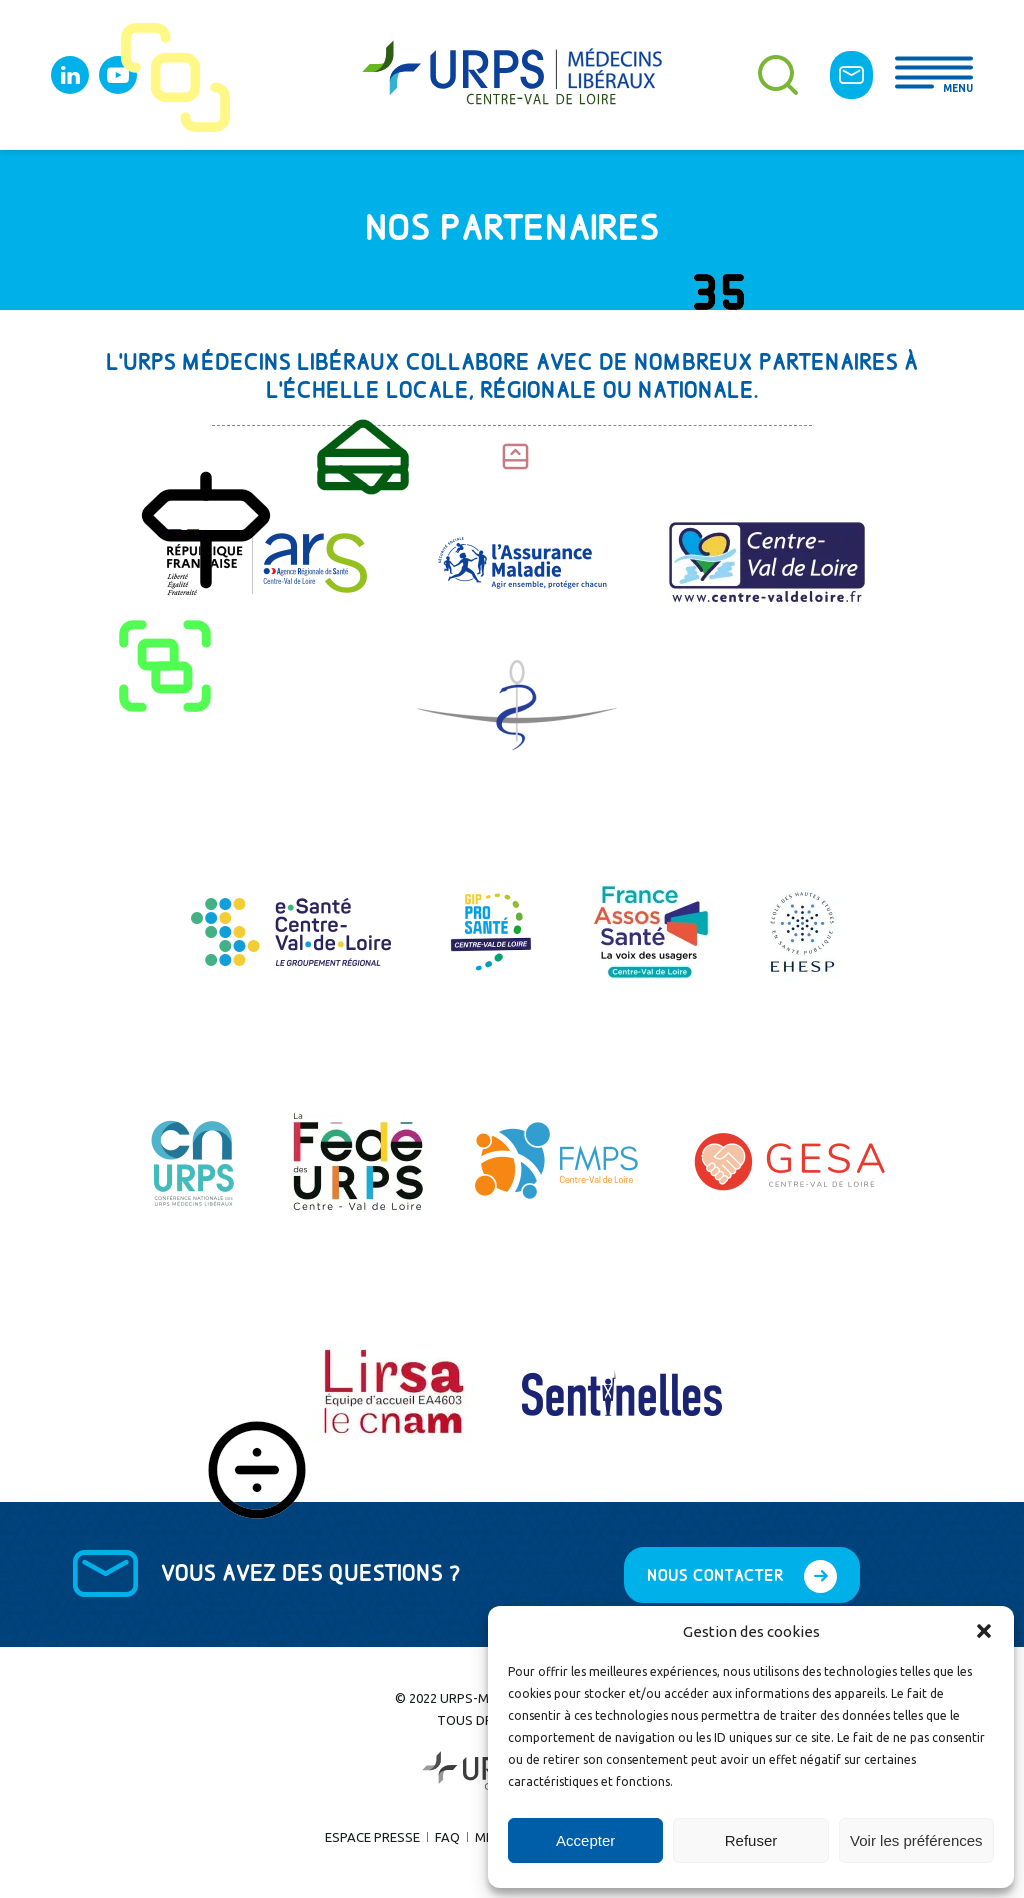 The image size is (1024, 1898). Describe the element at coordinates (165, 666) in the screenshot. I see `group selected objects together` at that location.